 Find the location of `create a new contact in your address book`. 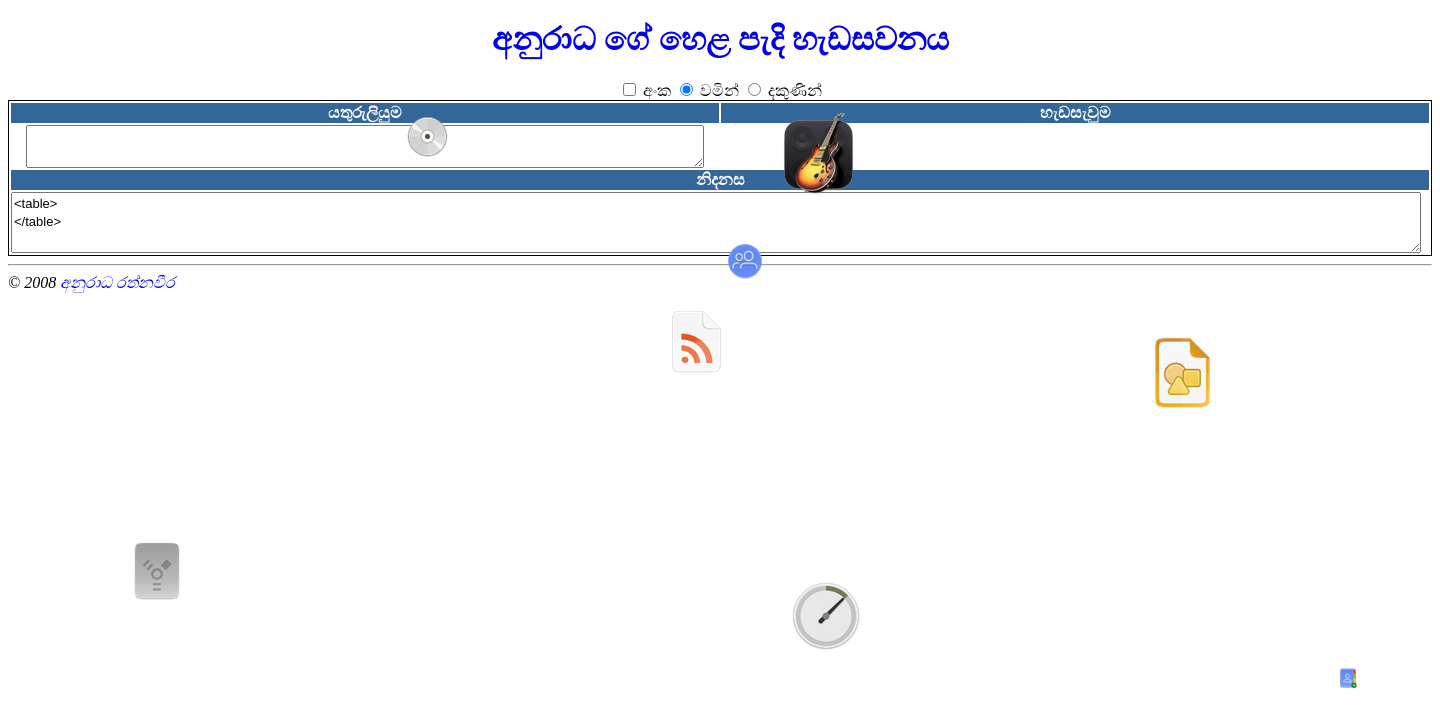

create a new contact in your address book is located at coordinates (1348, 678).